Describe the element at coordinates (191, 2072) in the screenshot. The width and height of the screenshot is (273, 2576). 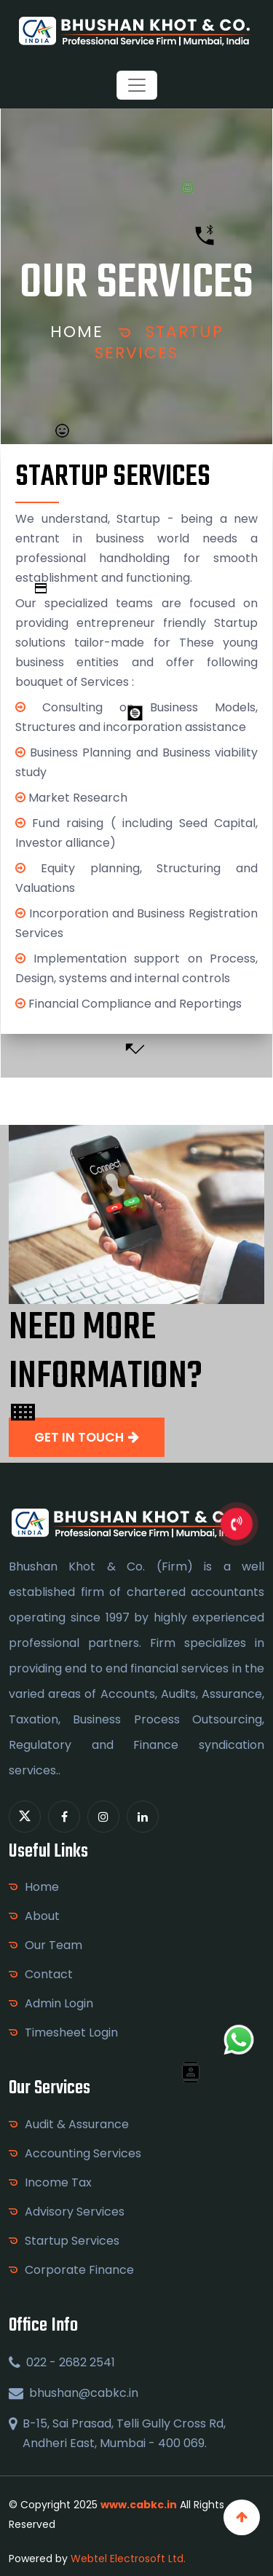
I see `access your contacts list` at that location.